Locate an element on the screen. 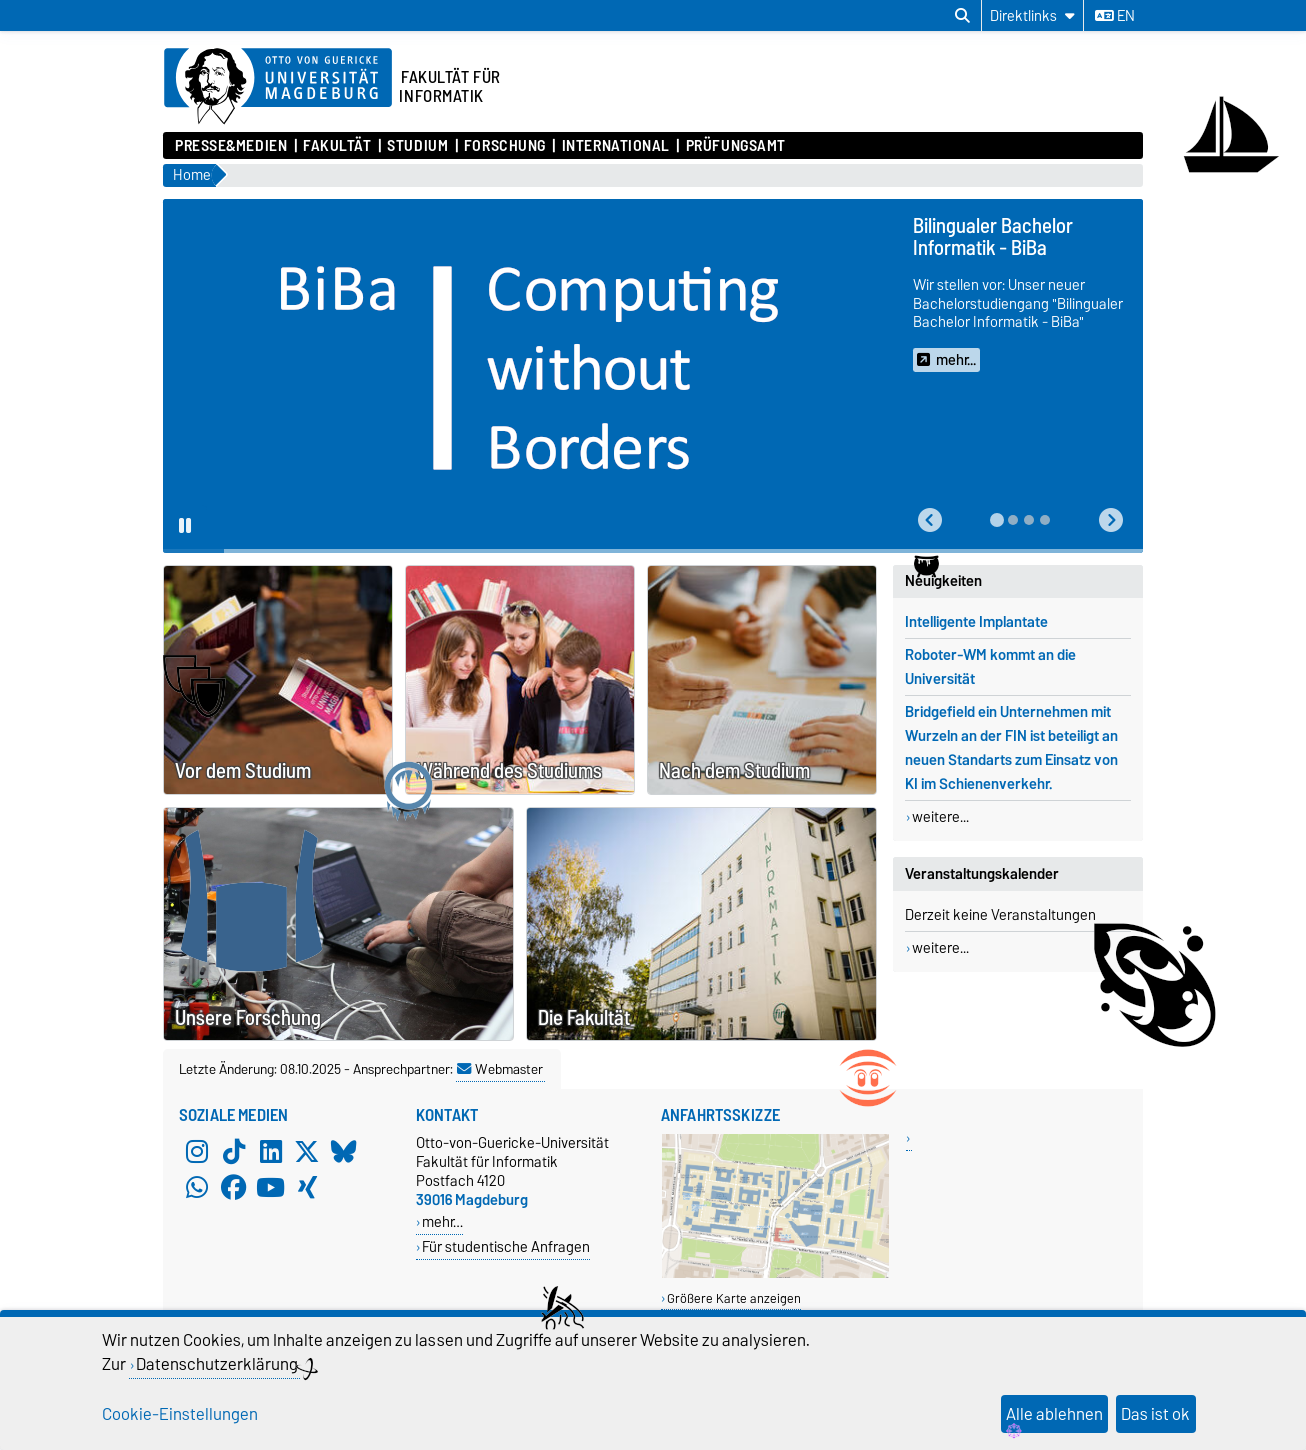  a stylized character or avatar icon is located at coordinates (868, 1078).